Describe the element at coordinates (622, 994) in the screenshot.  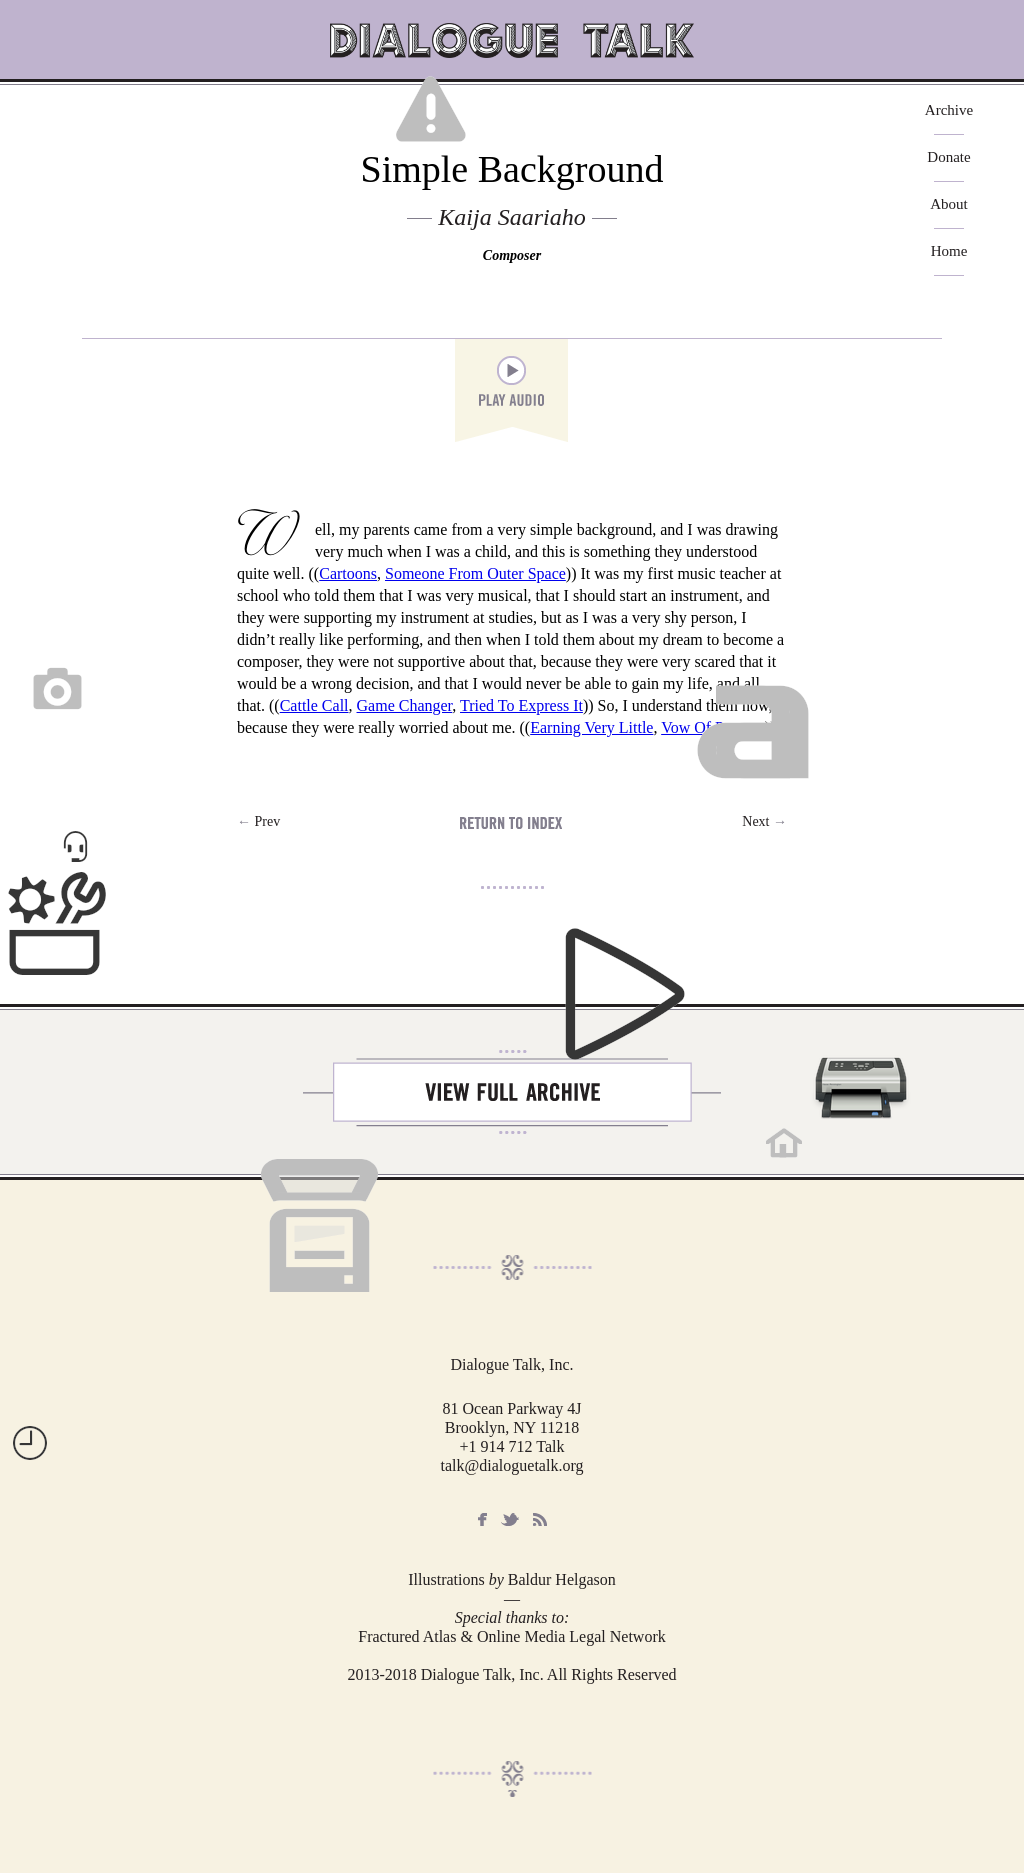
I see `play media content` at that location.